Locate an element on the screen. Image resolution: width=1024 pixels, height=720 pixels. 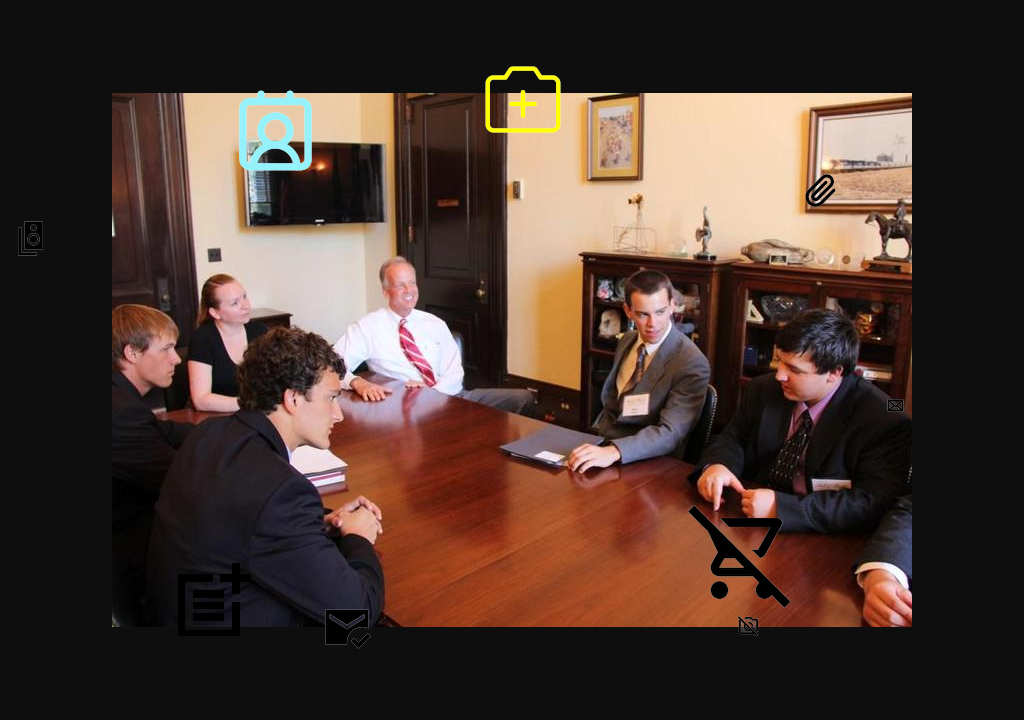
photography not allowed in this area is located at coordinates (748, 625).